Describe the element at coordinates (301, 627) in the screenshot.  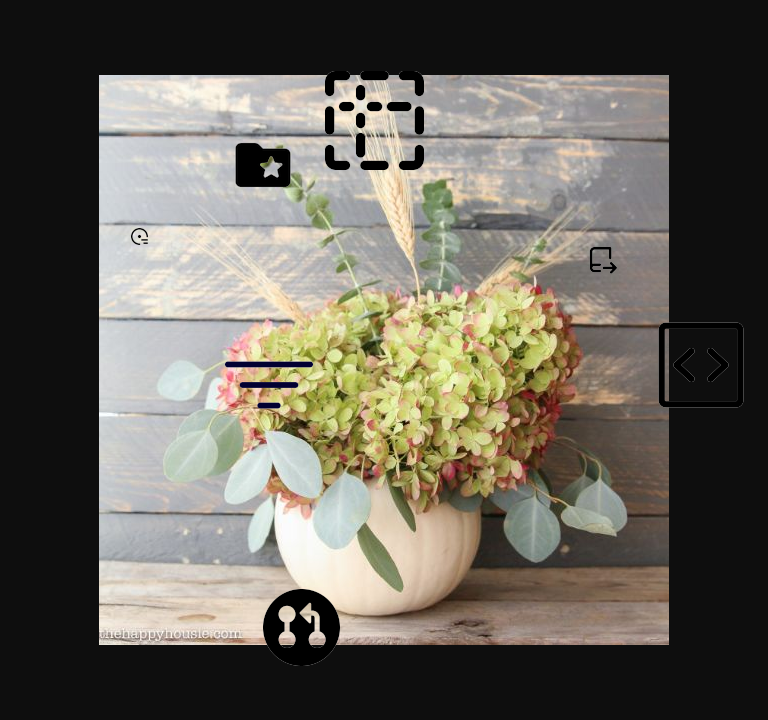
I see `view open pull request in activity feed` at that location.